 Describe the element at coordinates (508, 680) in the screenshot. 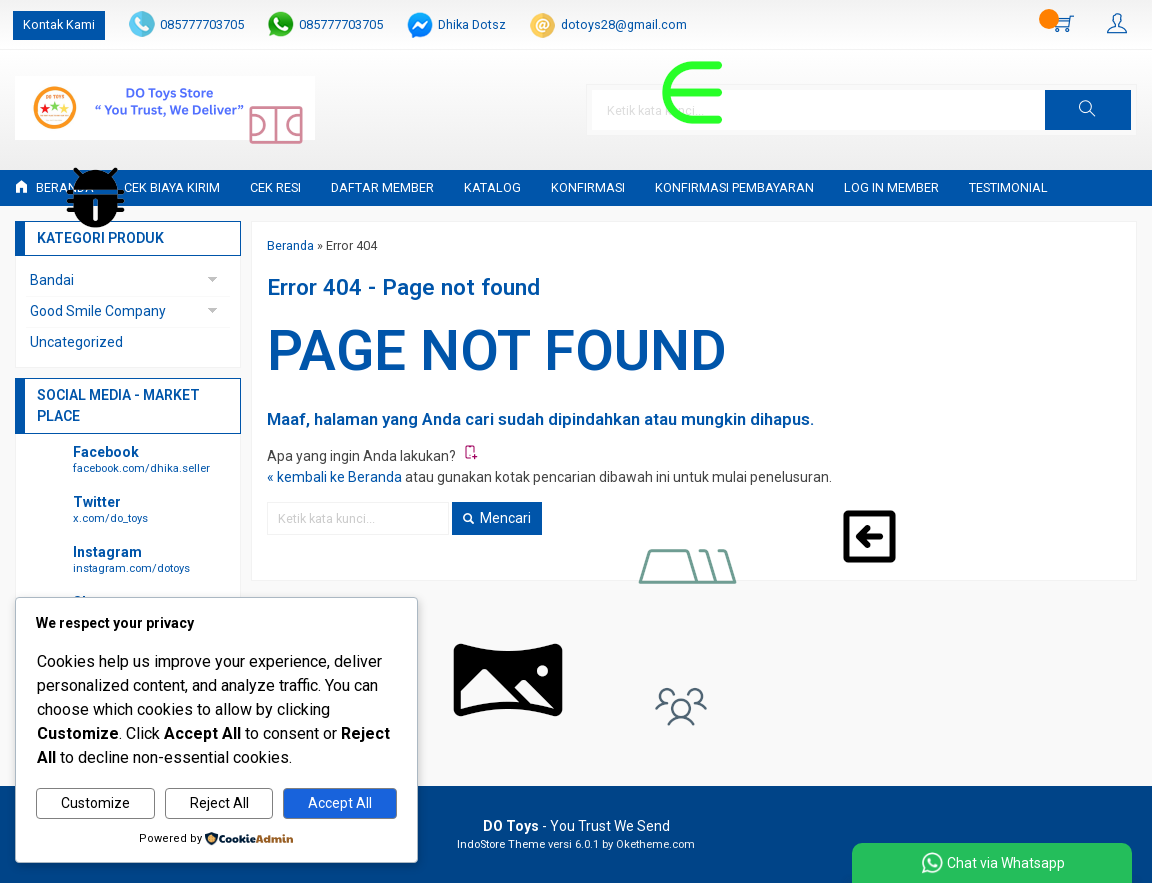

I see `view panorama or wide-angle photos` at that location.